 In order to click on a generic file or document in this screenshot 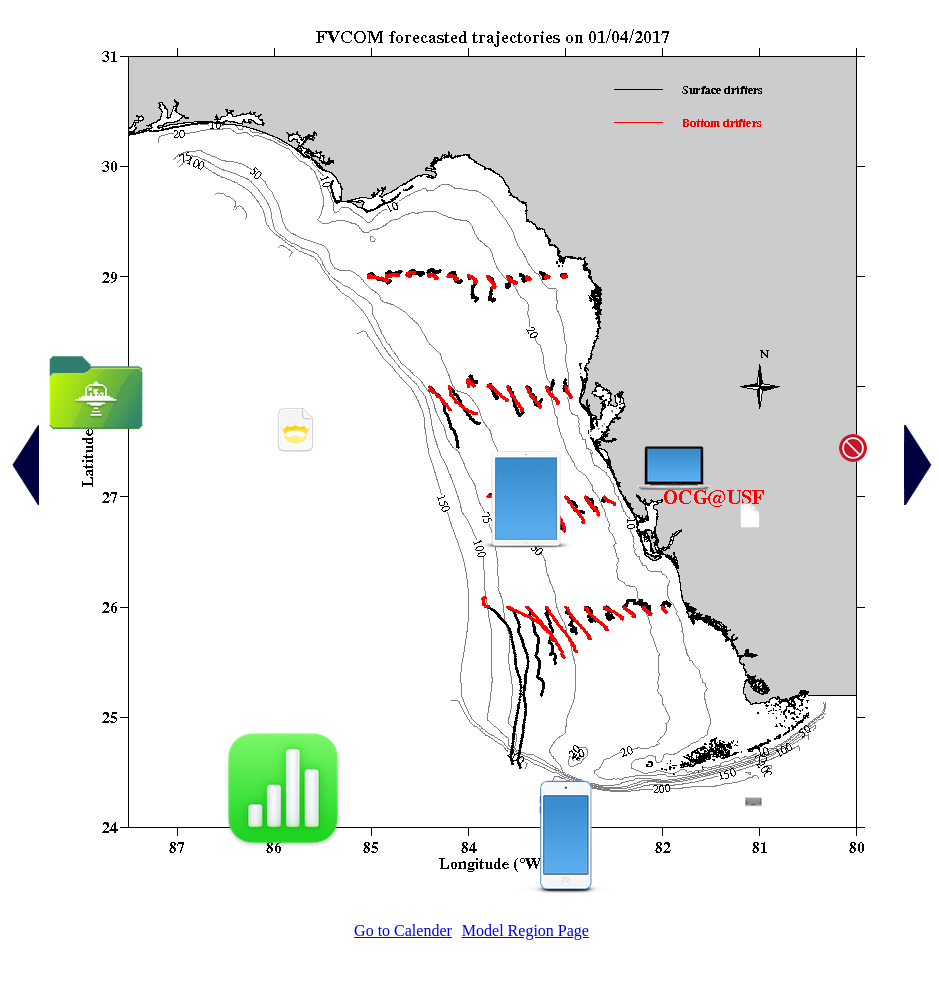, I will do `click(750, 516)`.